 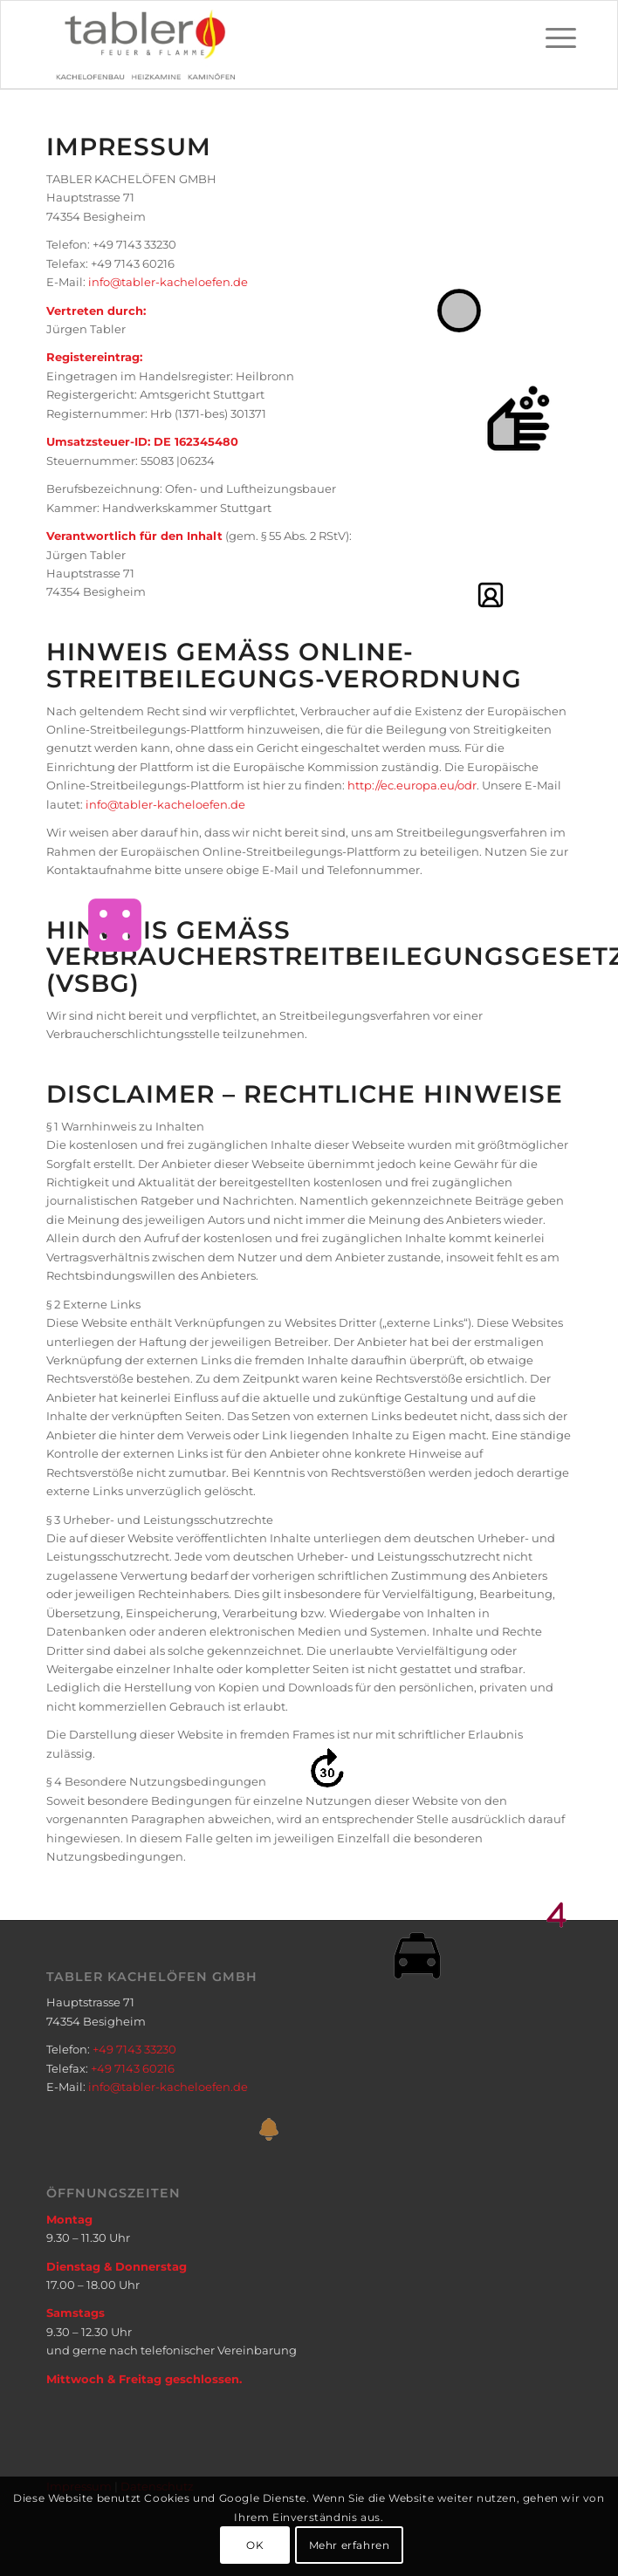 What do you see at coordinates (327, 1769) in the screenshot?
I see `skip forward 30 seconds` at bounding box center [327, 1769].